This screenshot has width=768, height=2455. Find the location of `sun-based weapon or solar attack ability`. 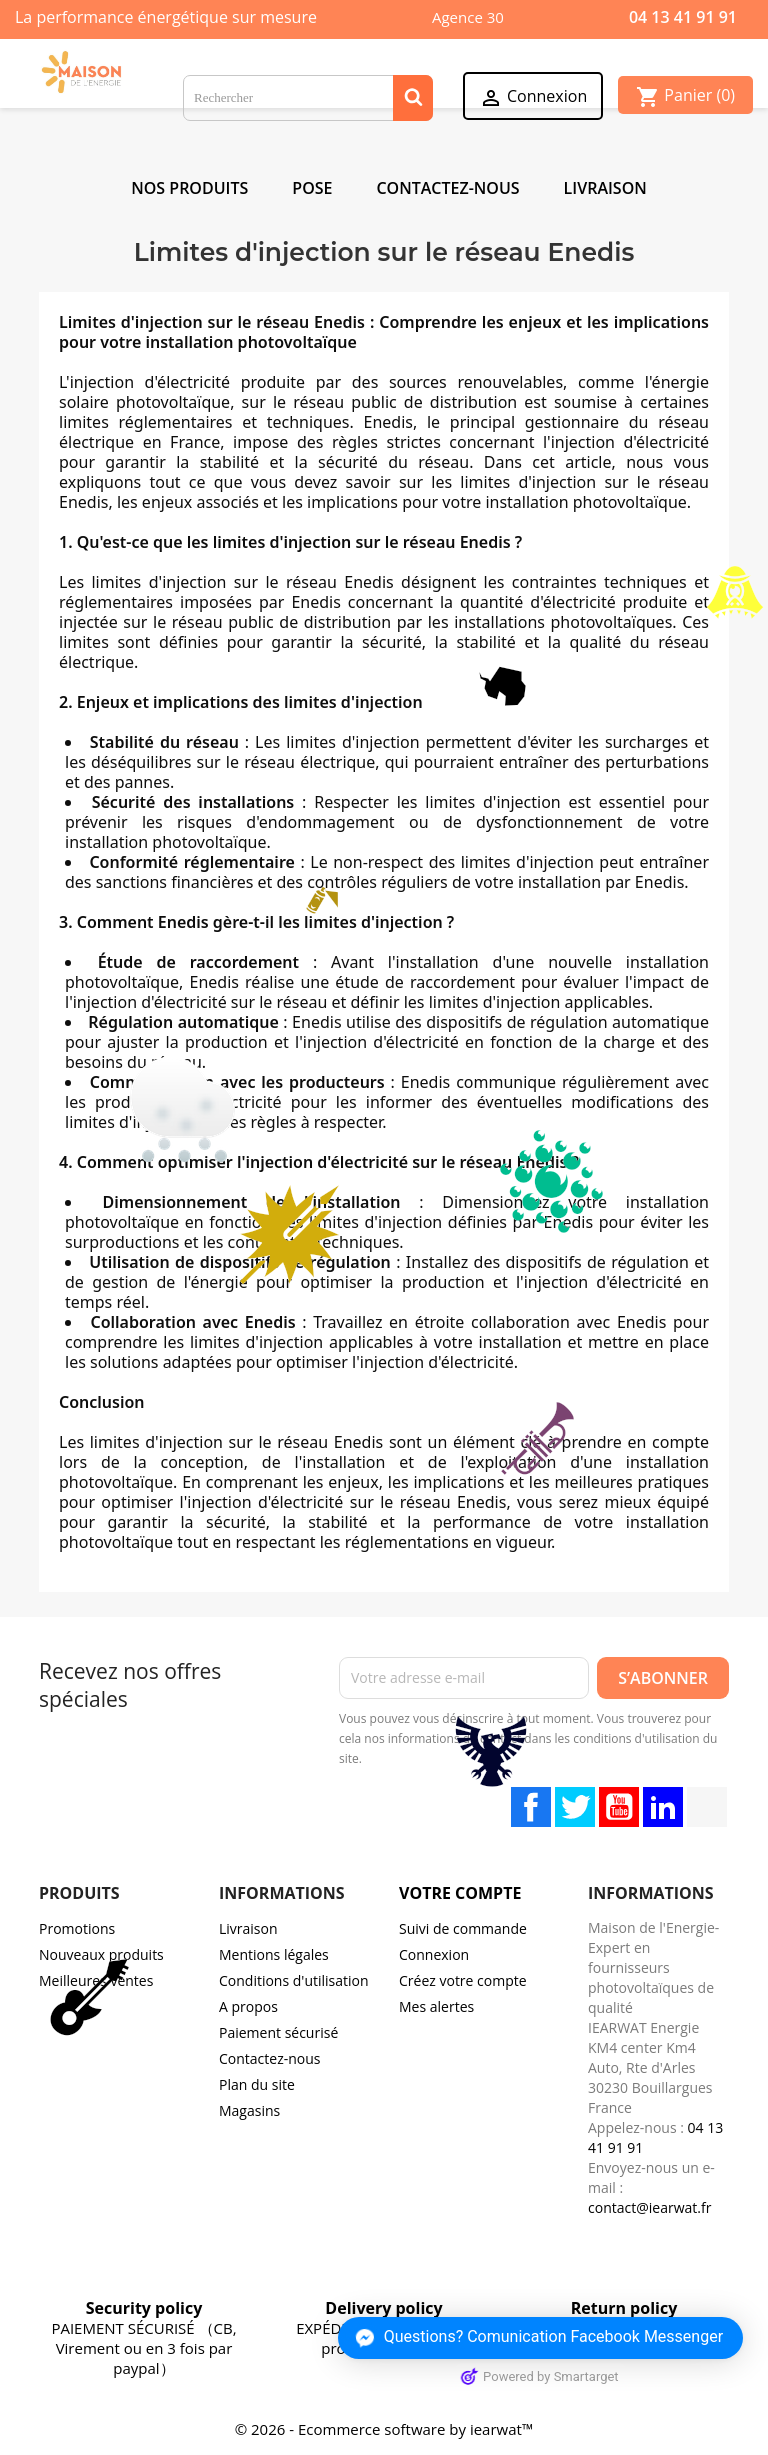

sun-based weapon or solar attack ability is located at coordinates (289, 1234).